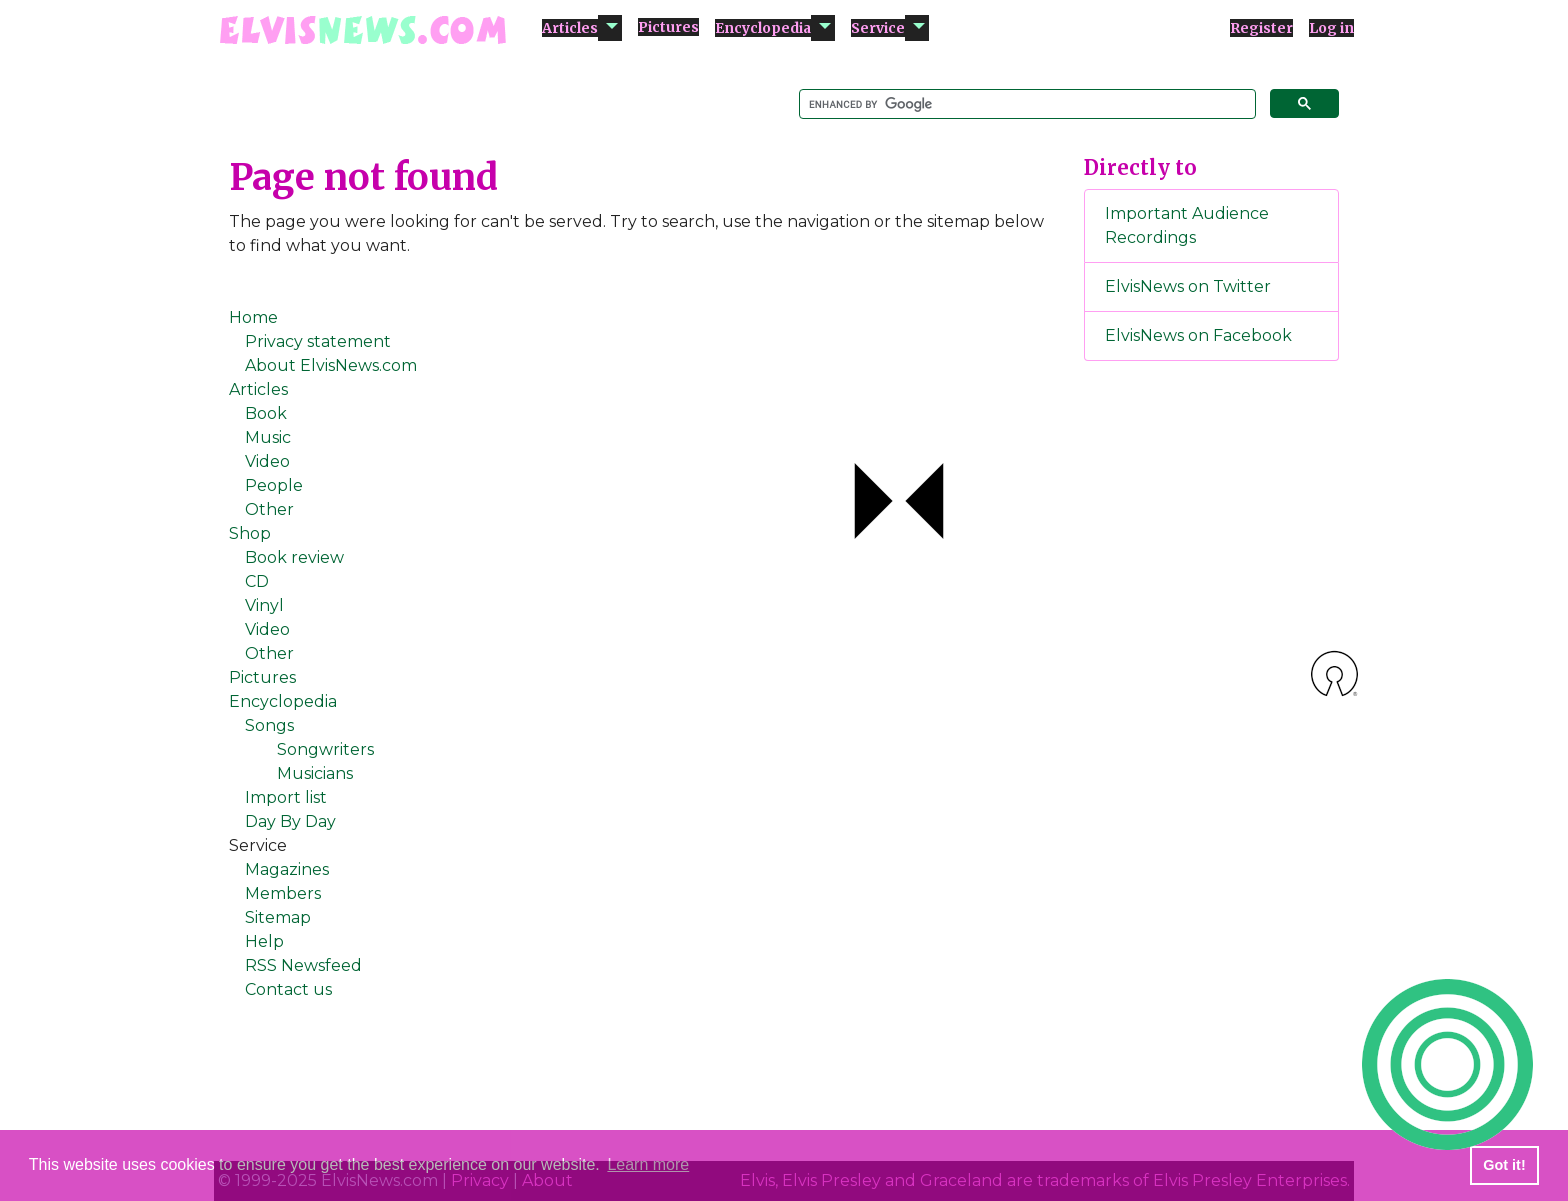 This screenshot has width=1568, height=1201. What do you see at coordinates (899, 501) in the screenshot?
I see `collapse or contract a panel horizontally` at bounding box center [899, 501].